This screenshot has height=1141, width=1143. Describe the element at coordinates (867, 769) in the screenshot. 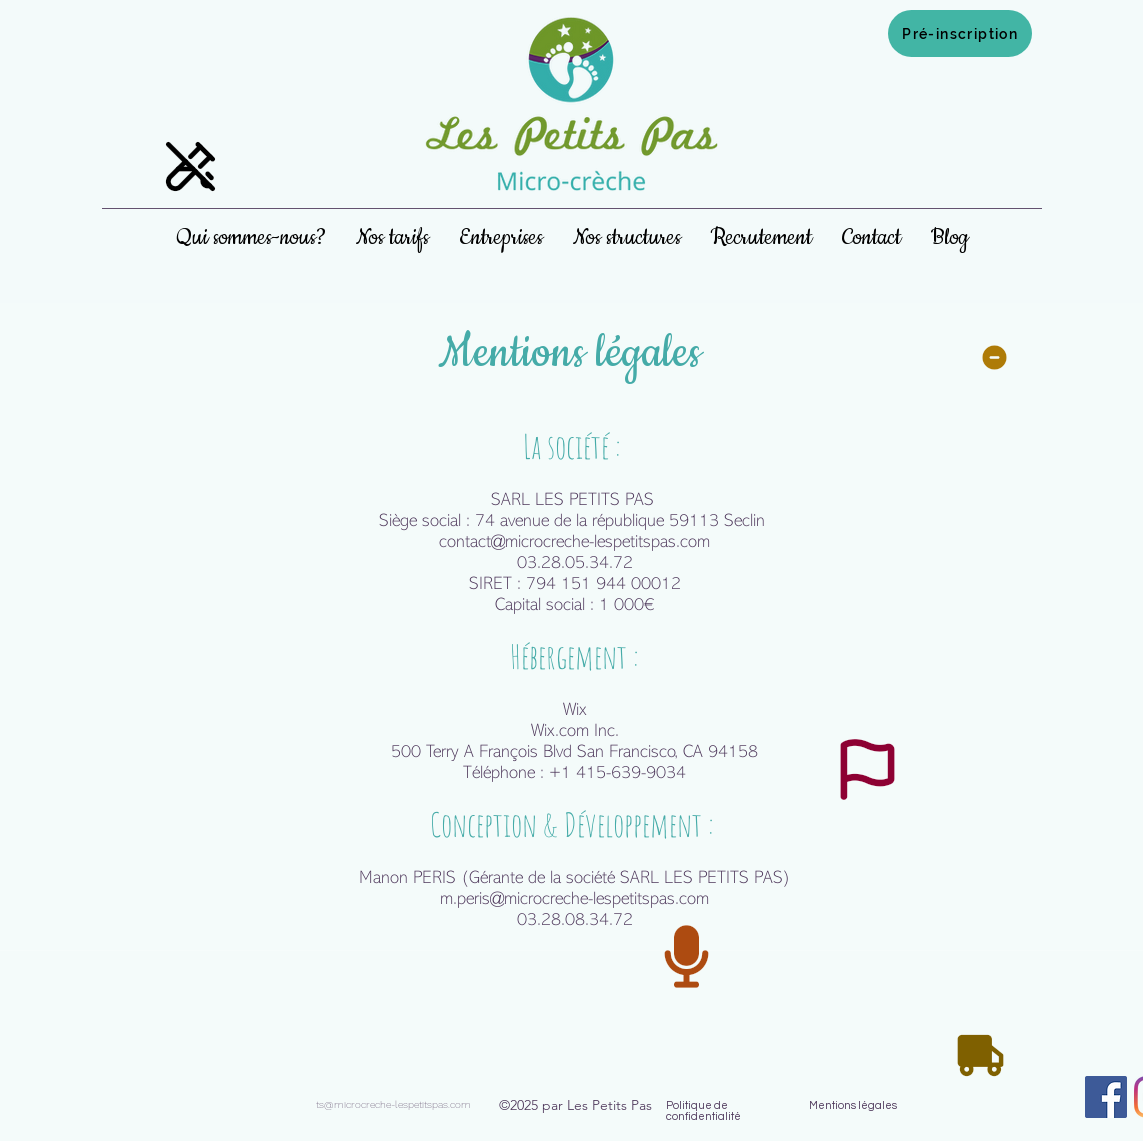

I see `flag or bookmark an item for later` at that location.